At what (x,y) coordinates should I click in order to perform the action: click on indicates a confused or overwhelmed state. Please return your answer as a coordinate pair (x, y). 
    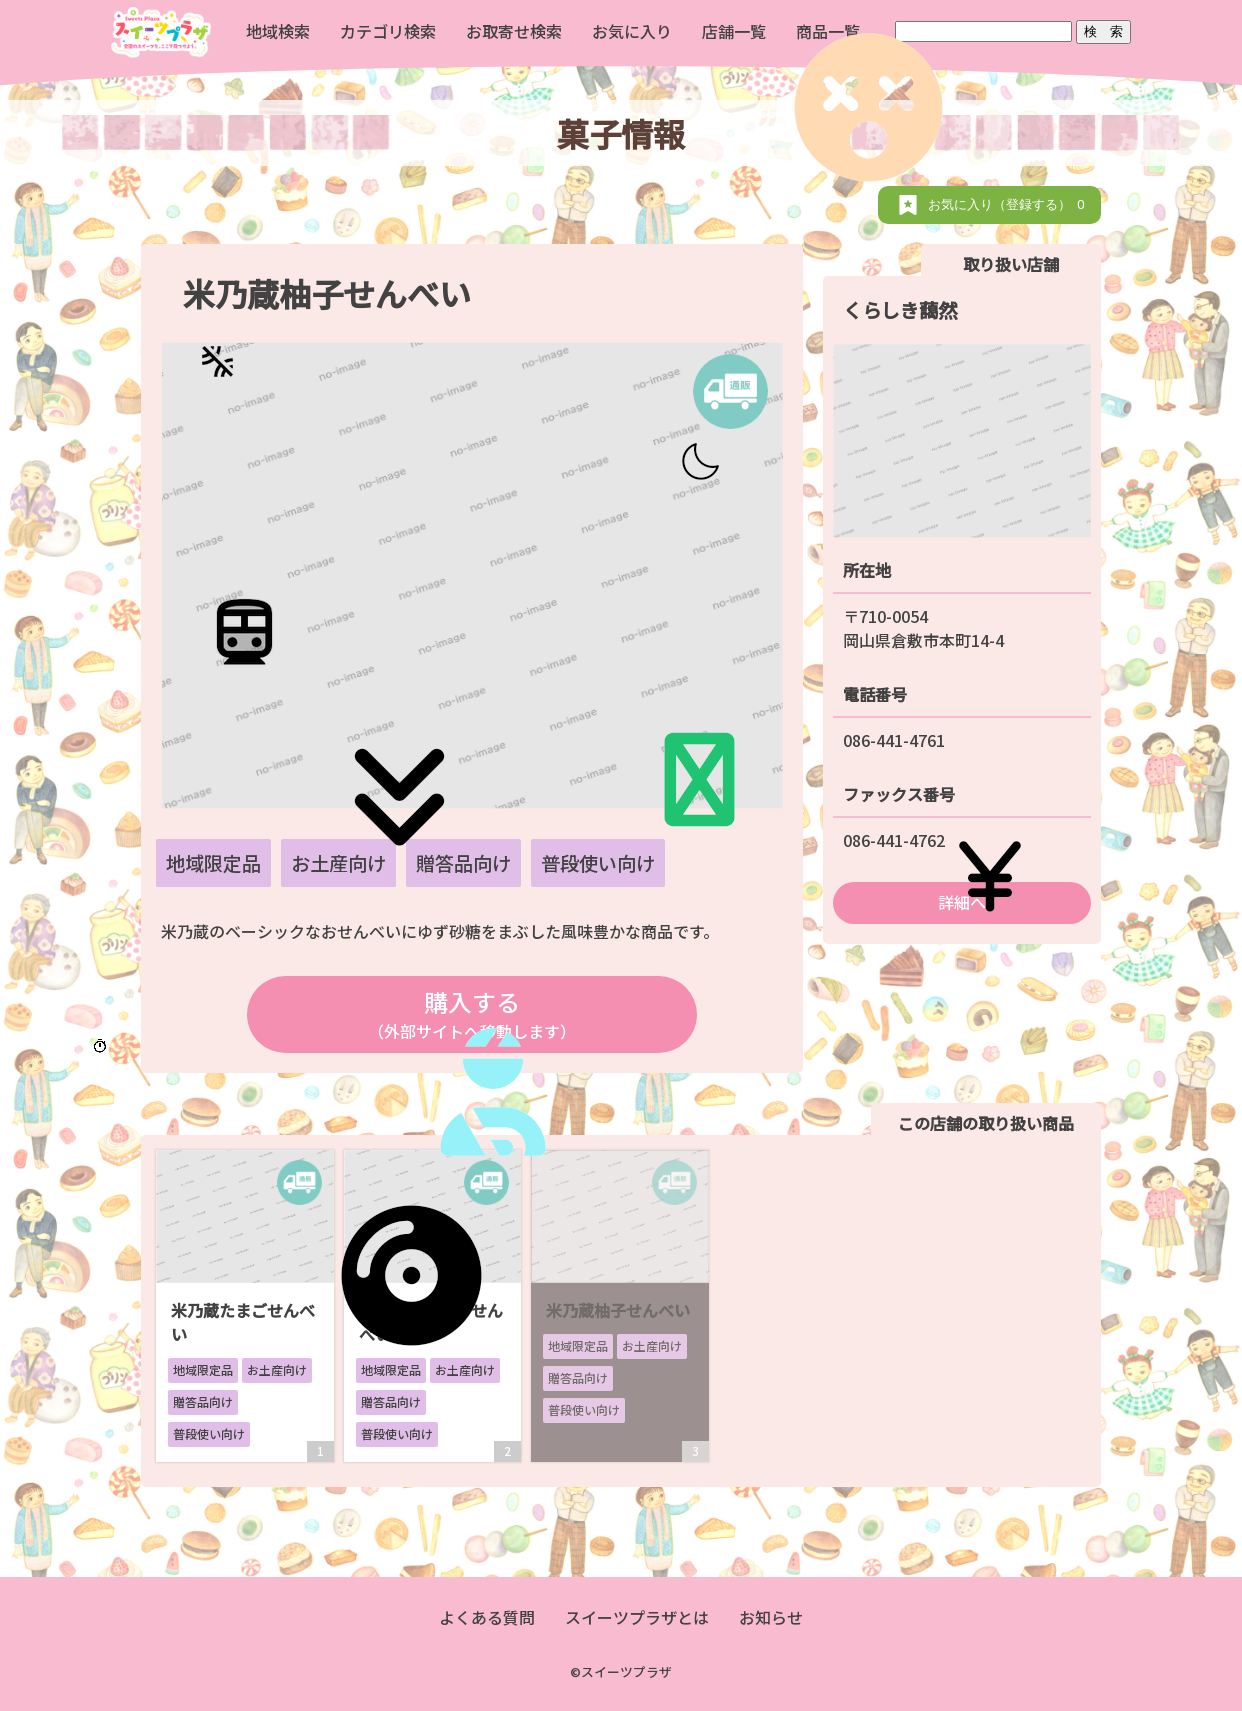
    Looking at the image, I should click on (868, 107).